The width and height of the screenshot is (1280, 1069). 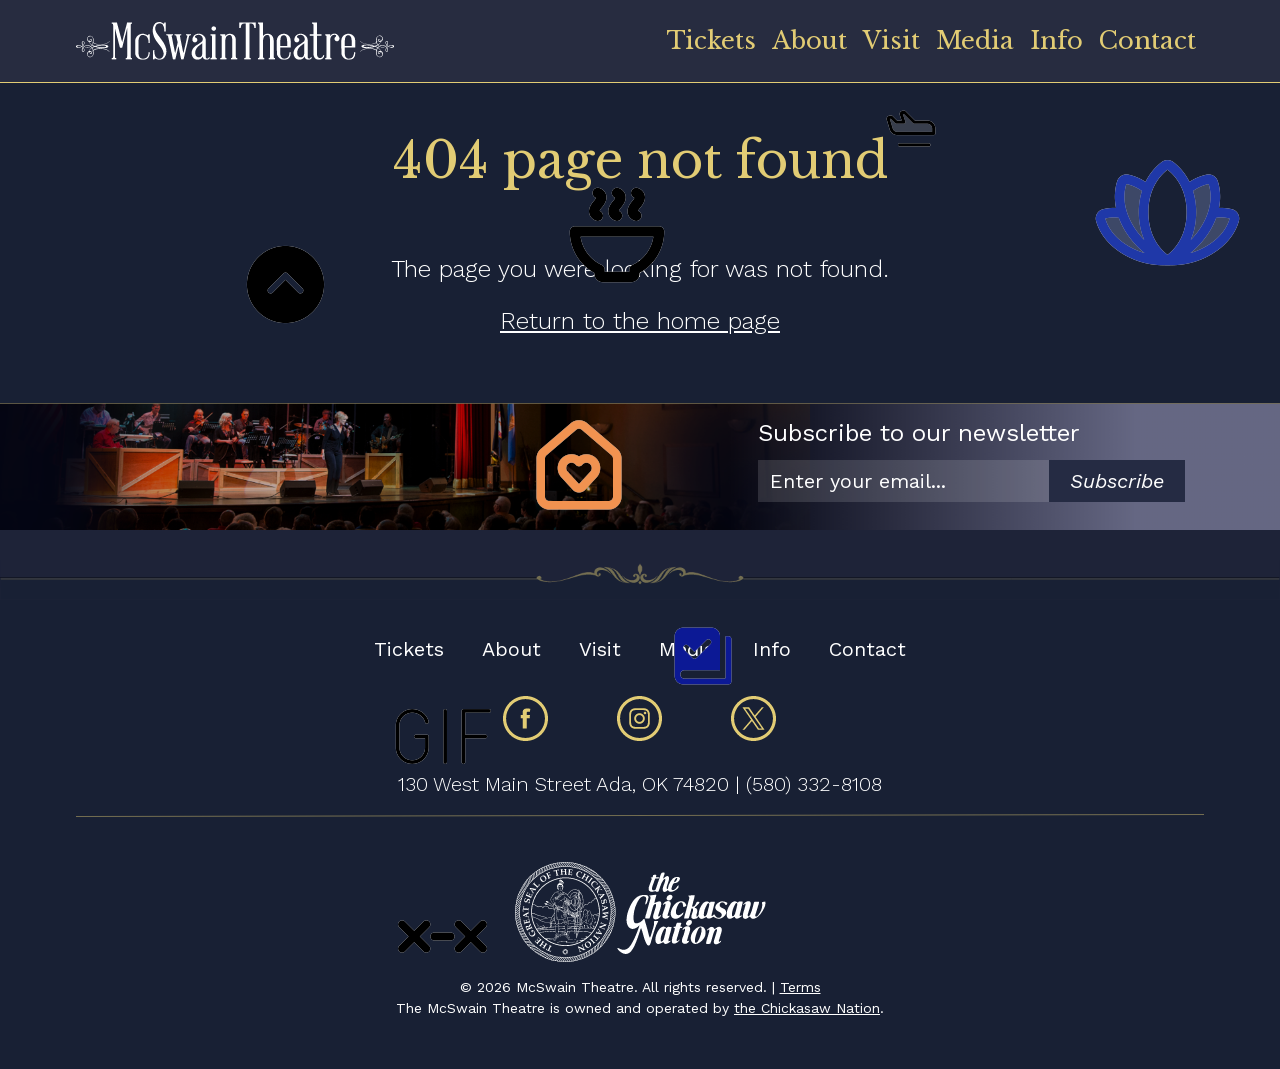 I want to click on view food or dining options, so click(x=617, y=235).